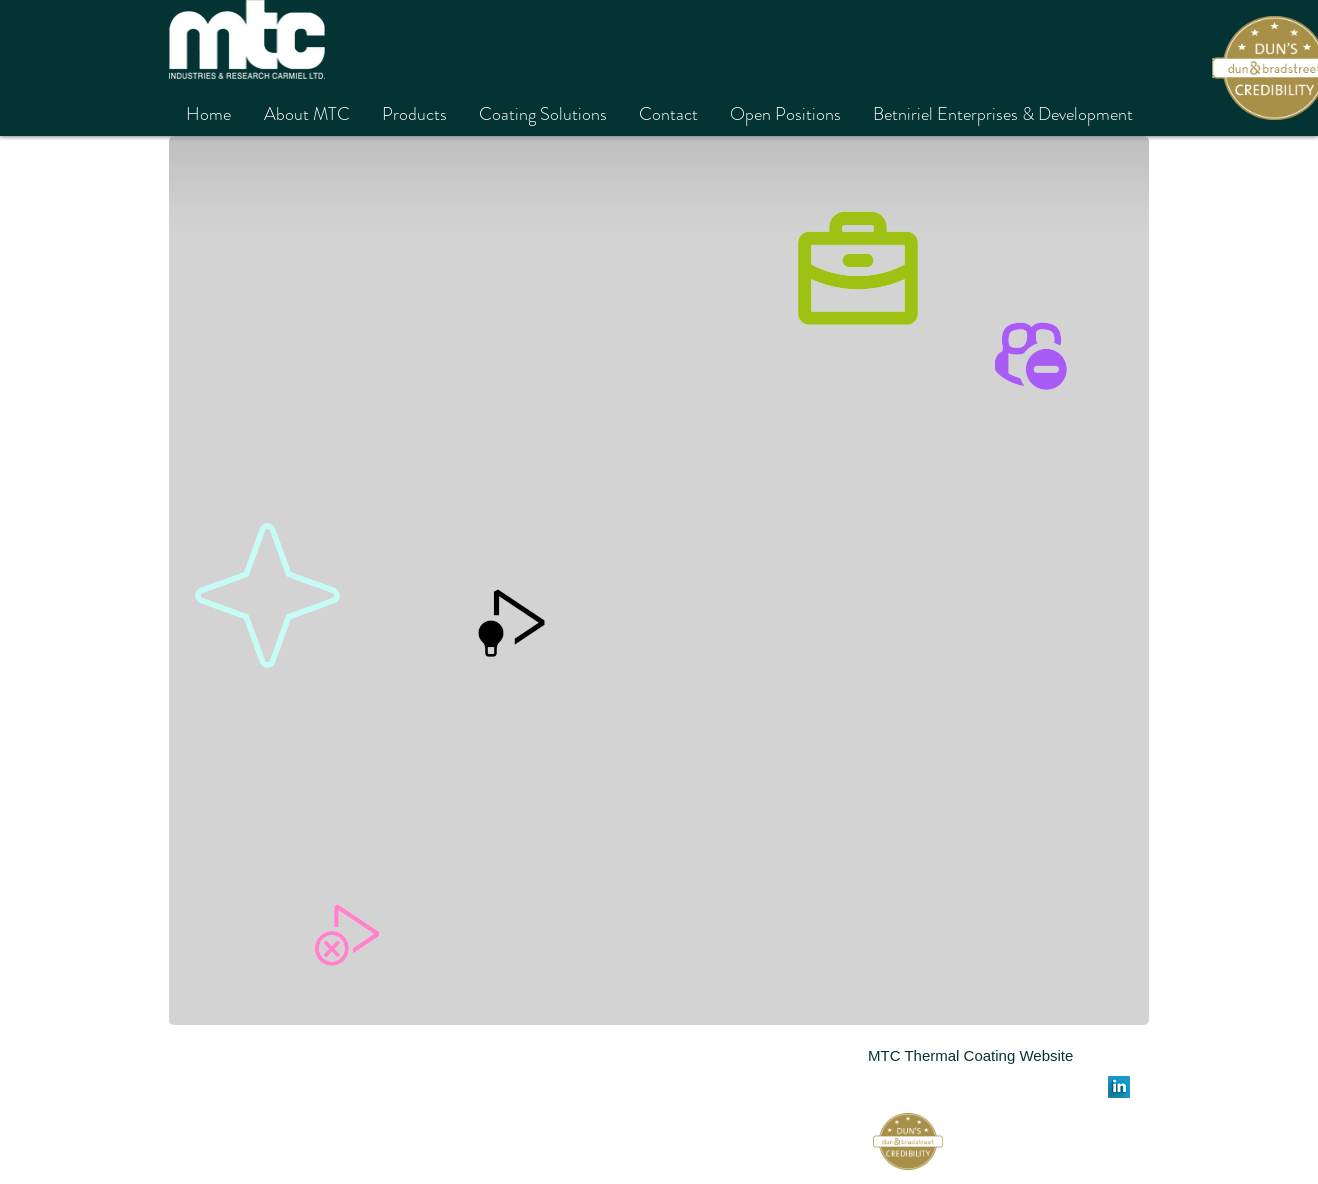 The width and height of the screenshot is (1318, 1184). What do you see at coordinates (509, 620) in the screenshot?
I see `run tests with code coverage` at bounding box center [509, 620].